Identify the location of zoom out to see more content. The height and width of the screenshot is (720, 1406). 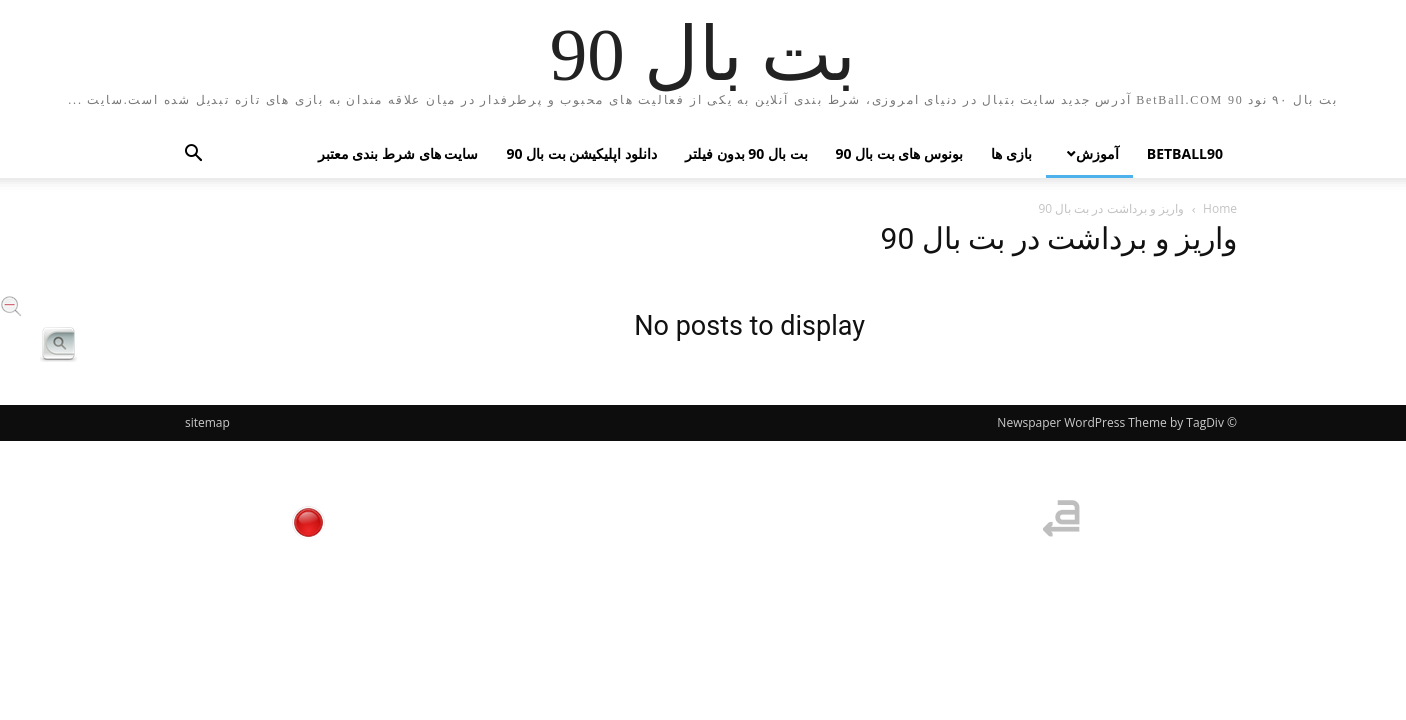
(11, 306).